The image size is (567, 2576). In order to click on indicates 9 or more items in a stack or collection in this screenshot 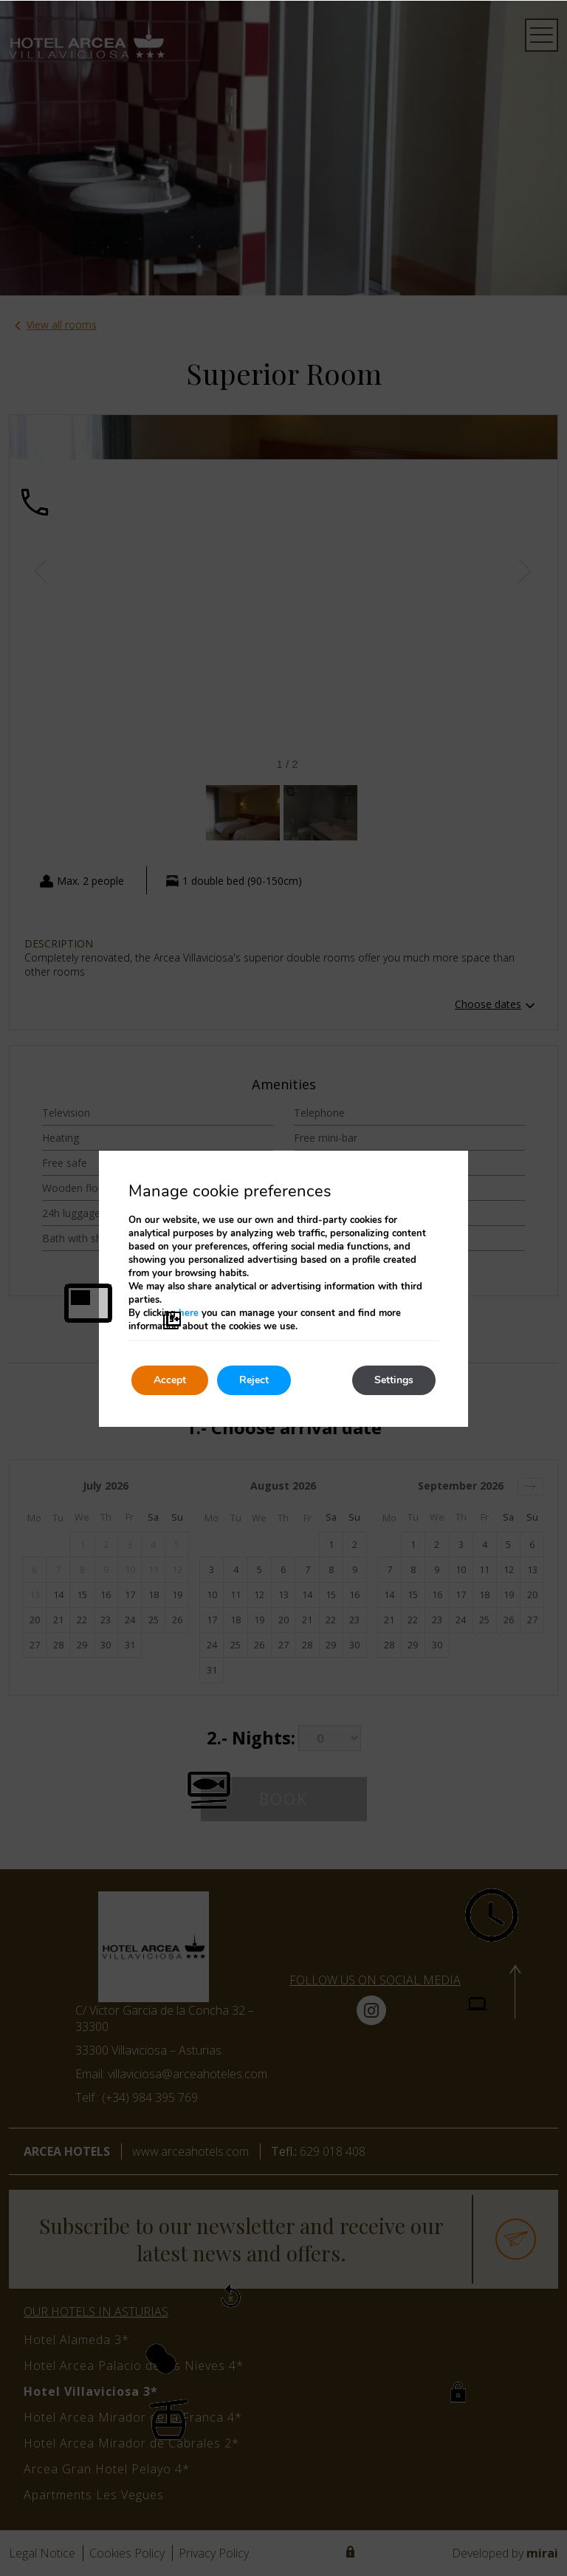, I will do `click(172, 1320)`.